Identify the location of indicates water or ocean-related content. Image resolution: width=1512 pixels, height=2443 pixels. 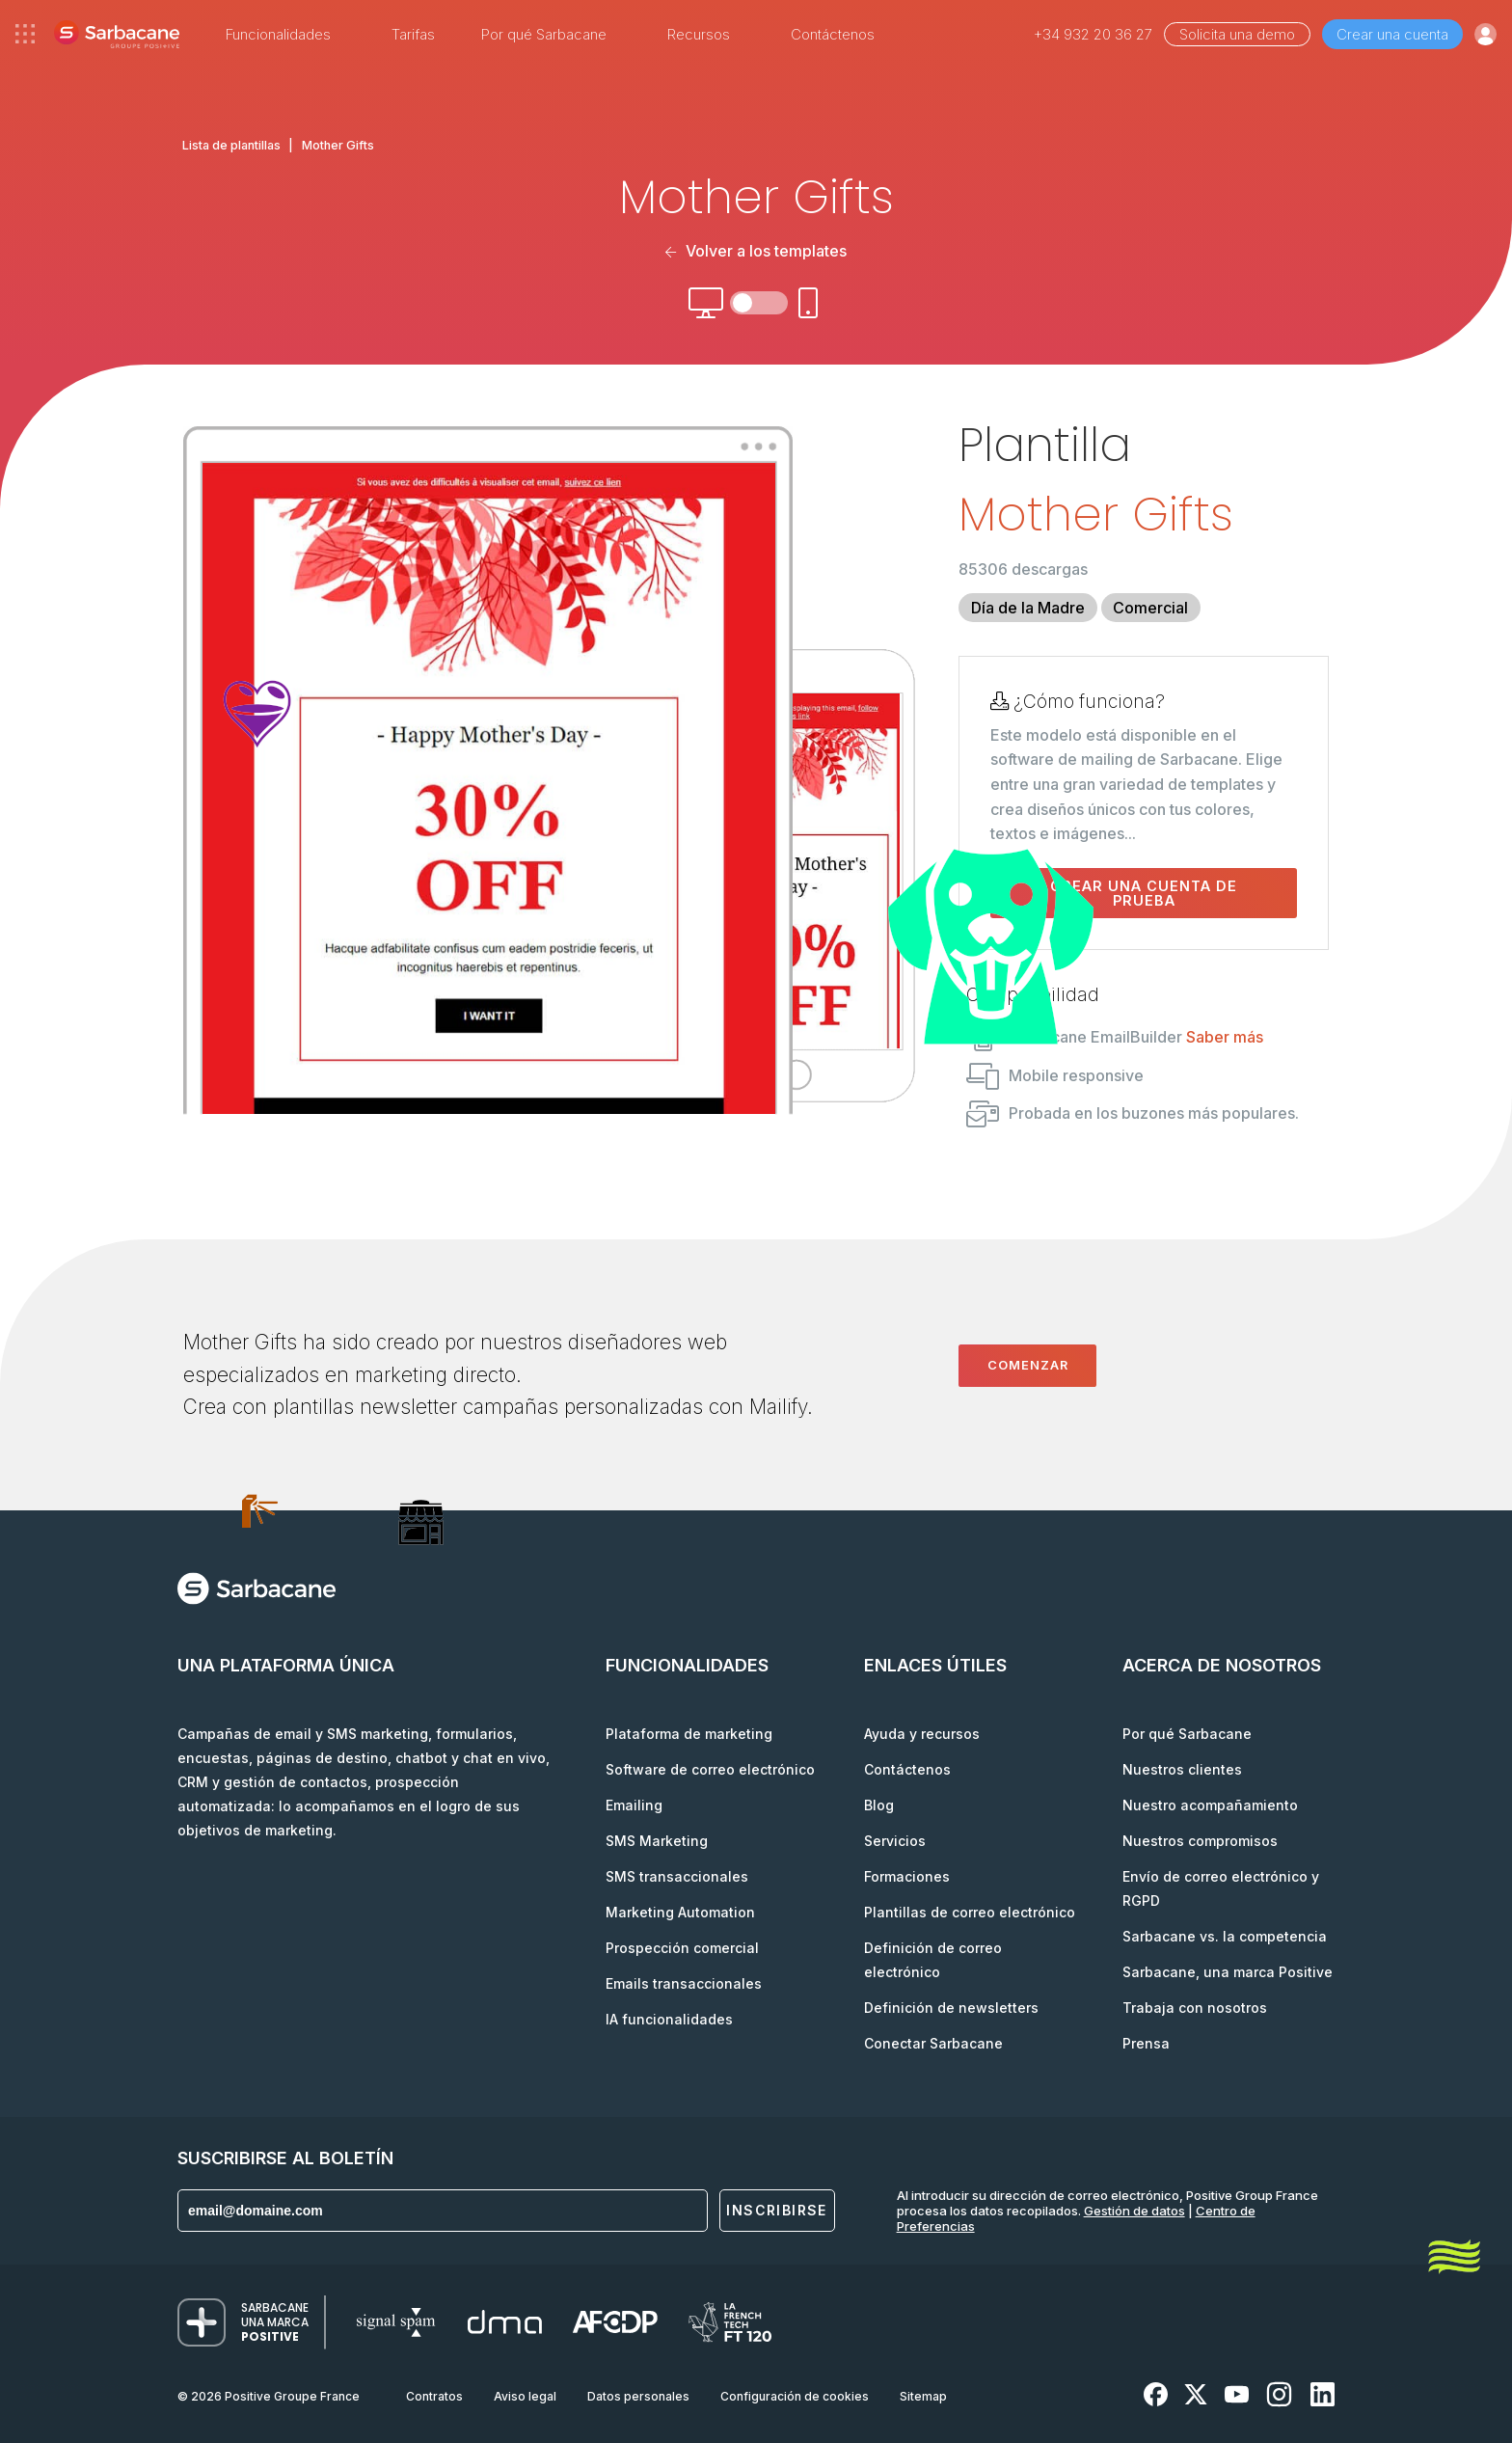
(1454, 2256).